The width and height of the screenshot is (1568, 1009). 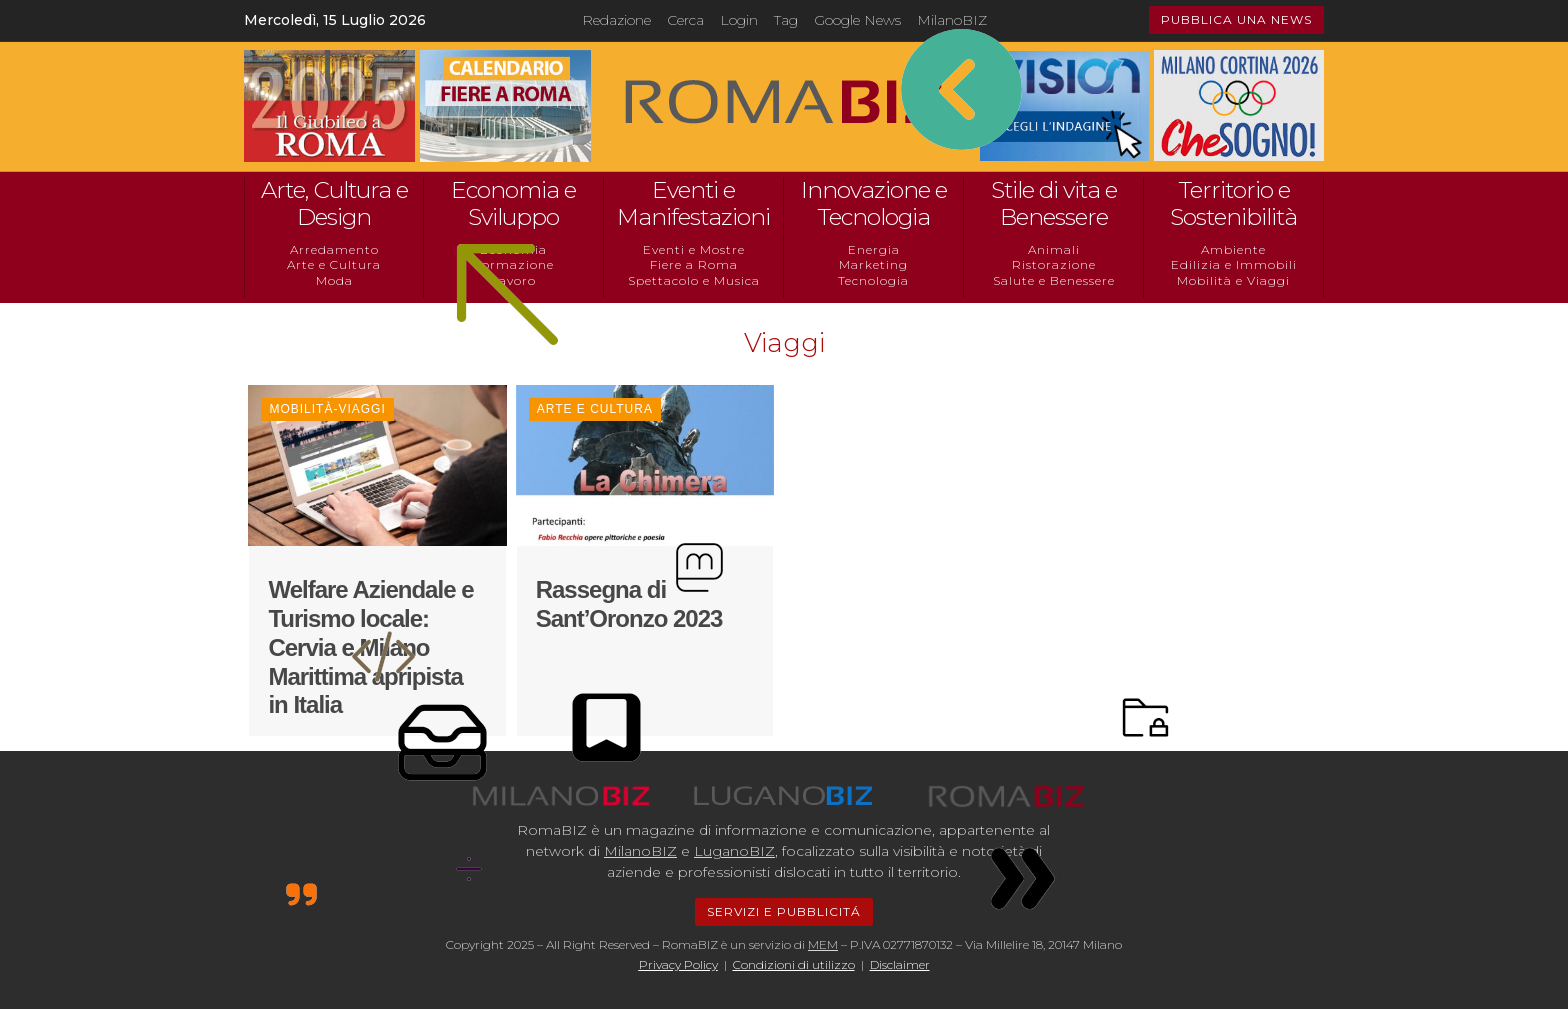 What do you see at coordinates (383, 656) in the screenshot?
I see `view or edit source code` at bounding box center [383, 656].